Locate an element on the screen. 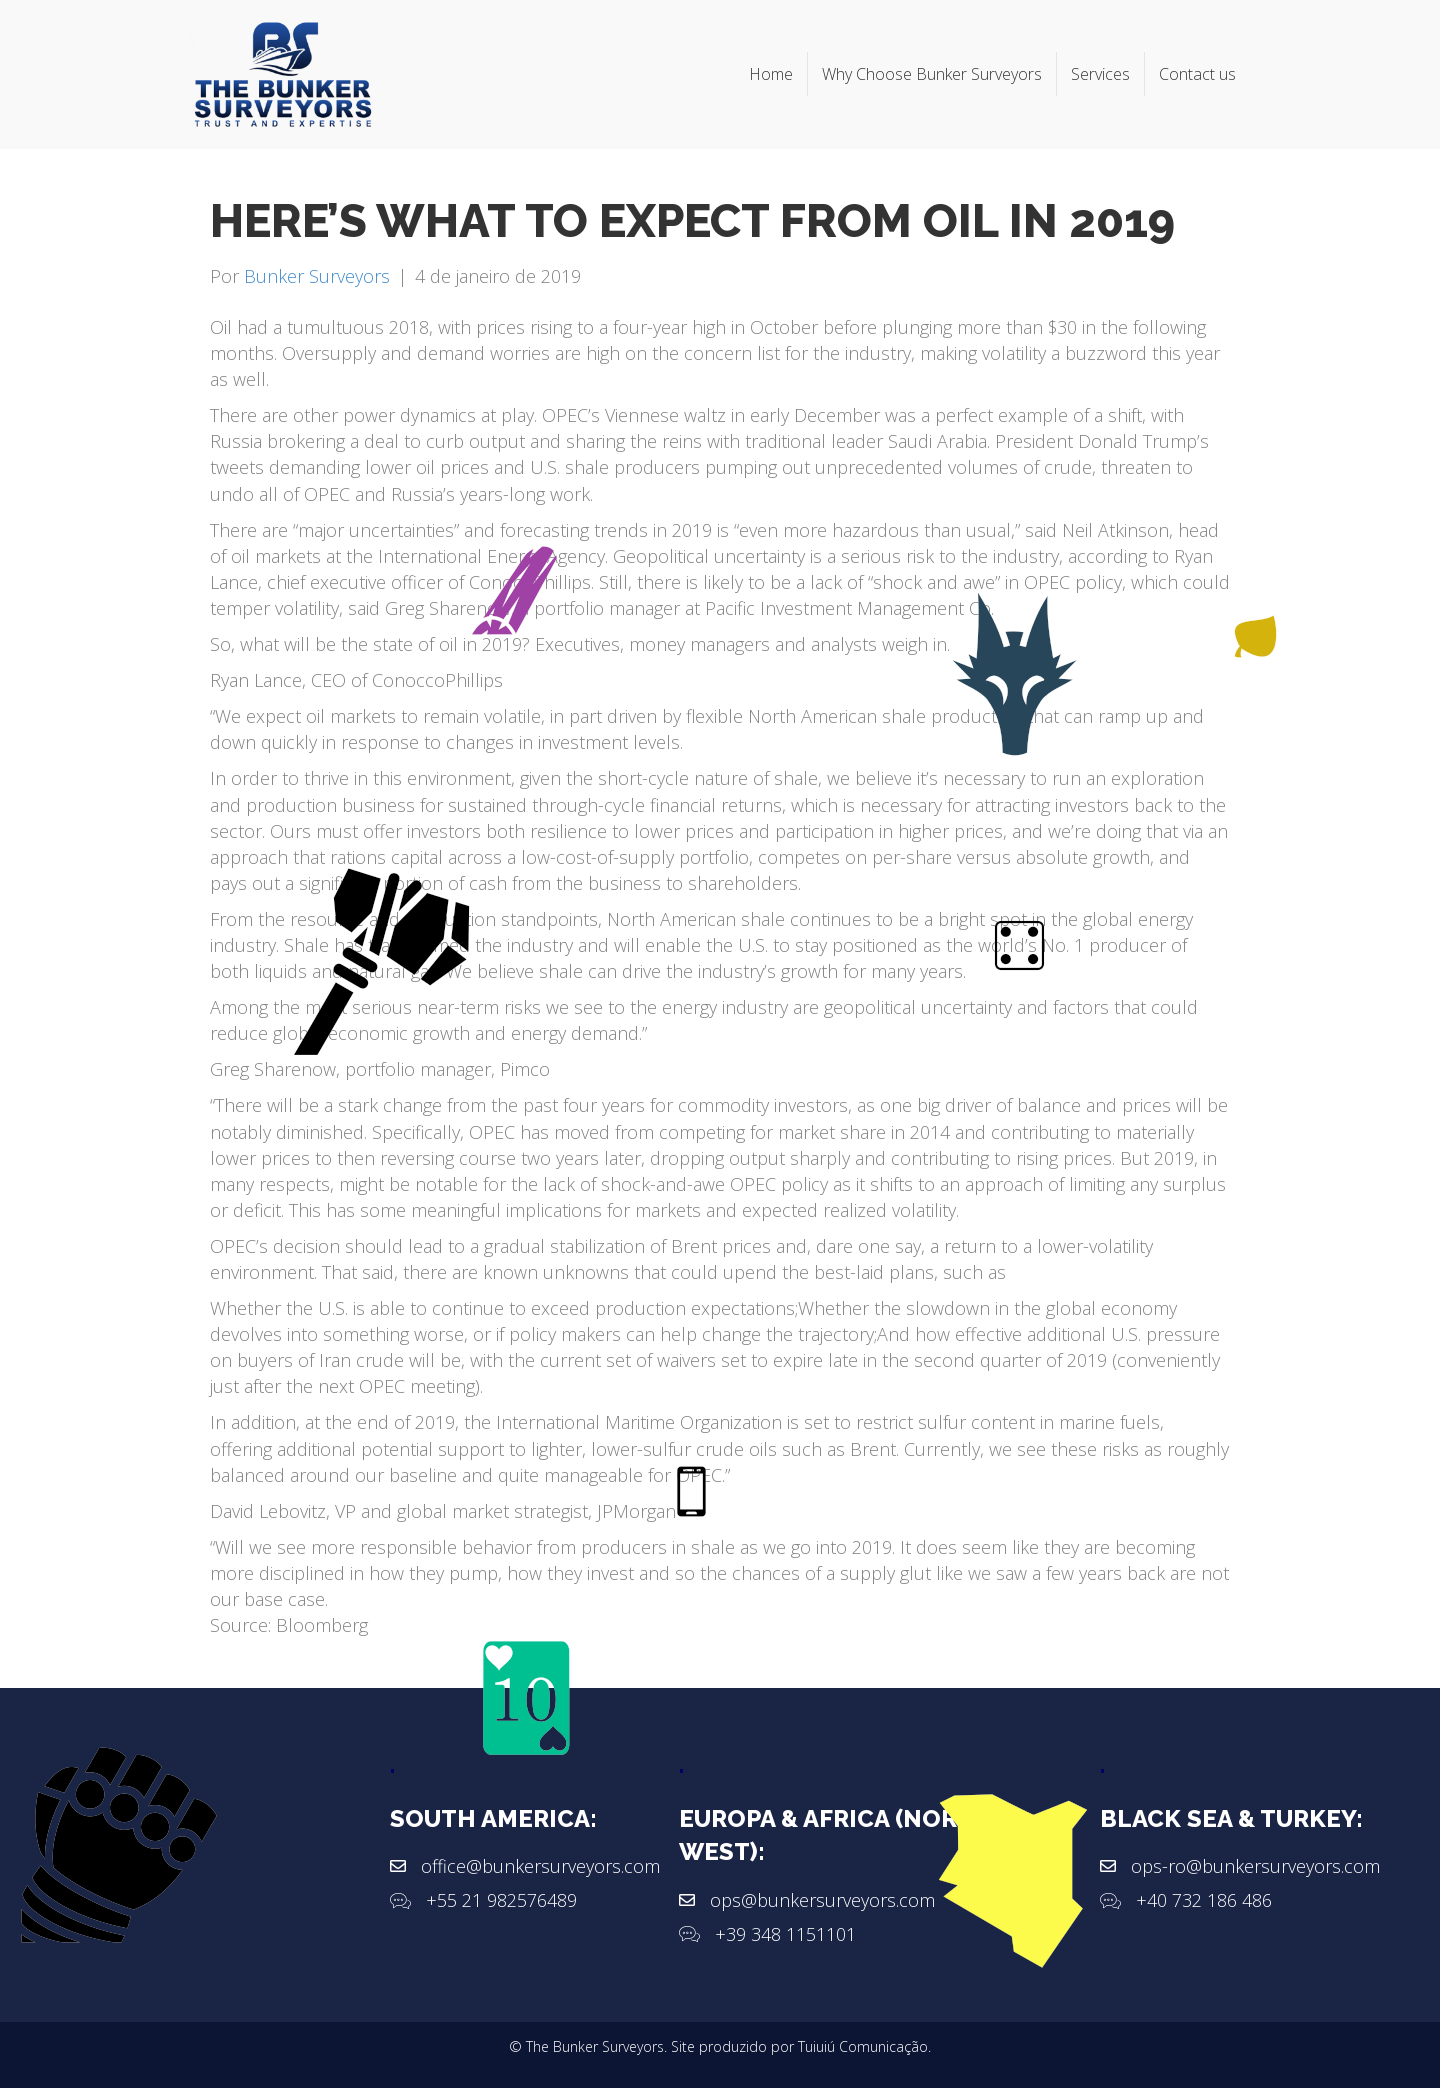 This screenshot has height=2088, width=1440. wood or lumber resource in a crafting game is located at coordinates (514, 590).